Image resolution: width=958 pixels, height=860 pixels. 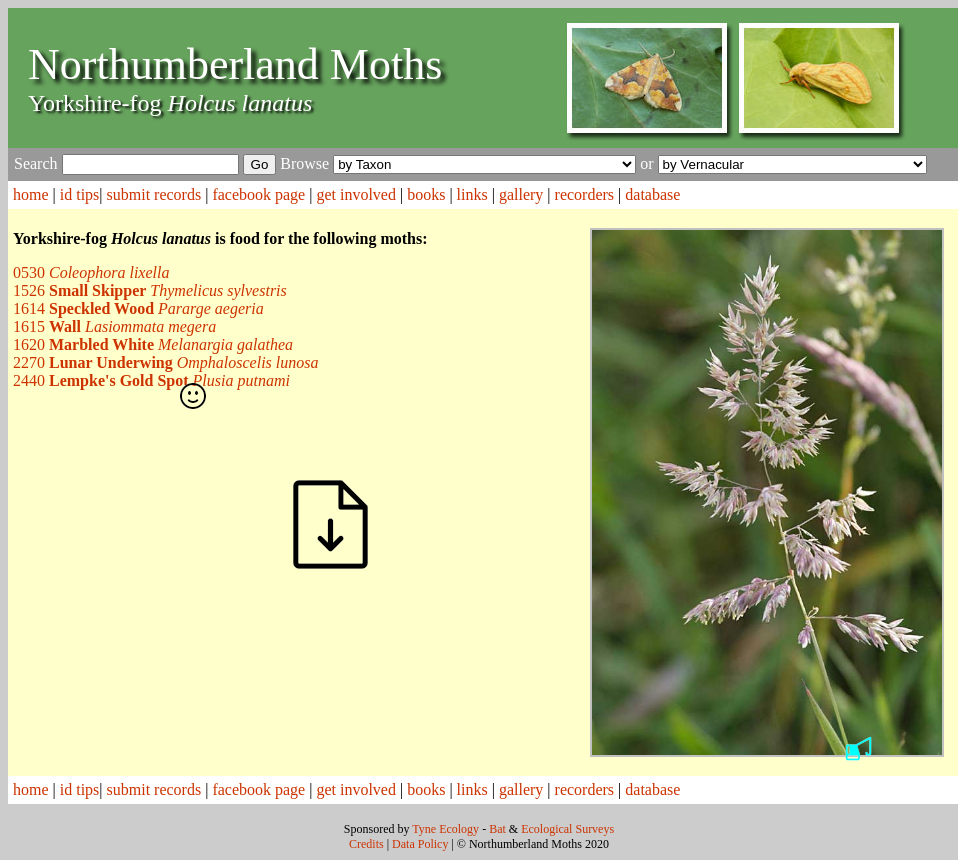 What do you see at coordinates (330, 524) in the screenshot?
I see `download a file` at bounding box center [330, 524].